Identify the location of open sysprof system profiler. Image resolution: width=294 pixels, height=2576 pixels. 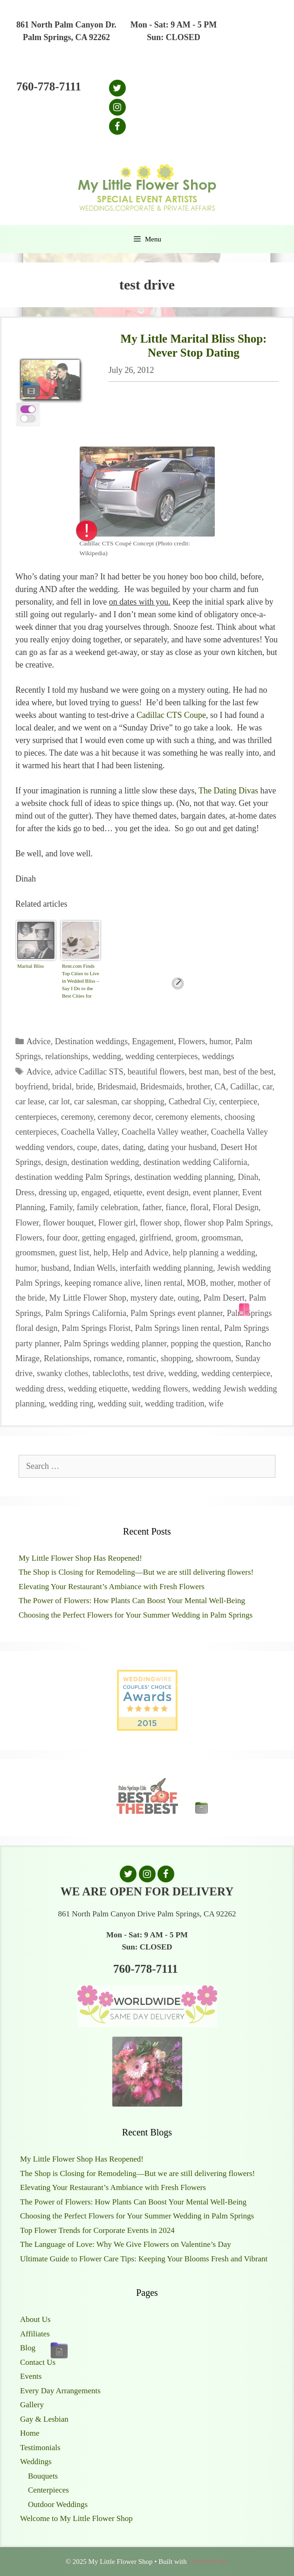
(178, 983).